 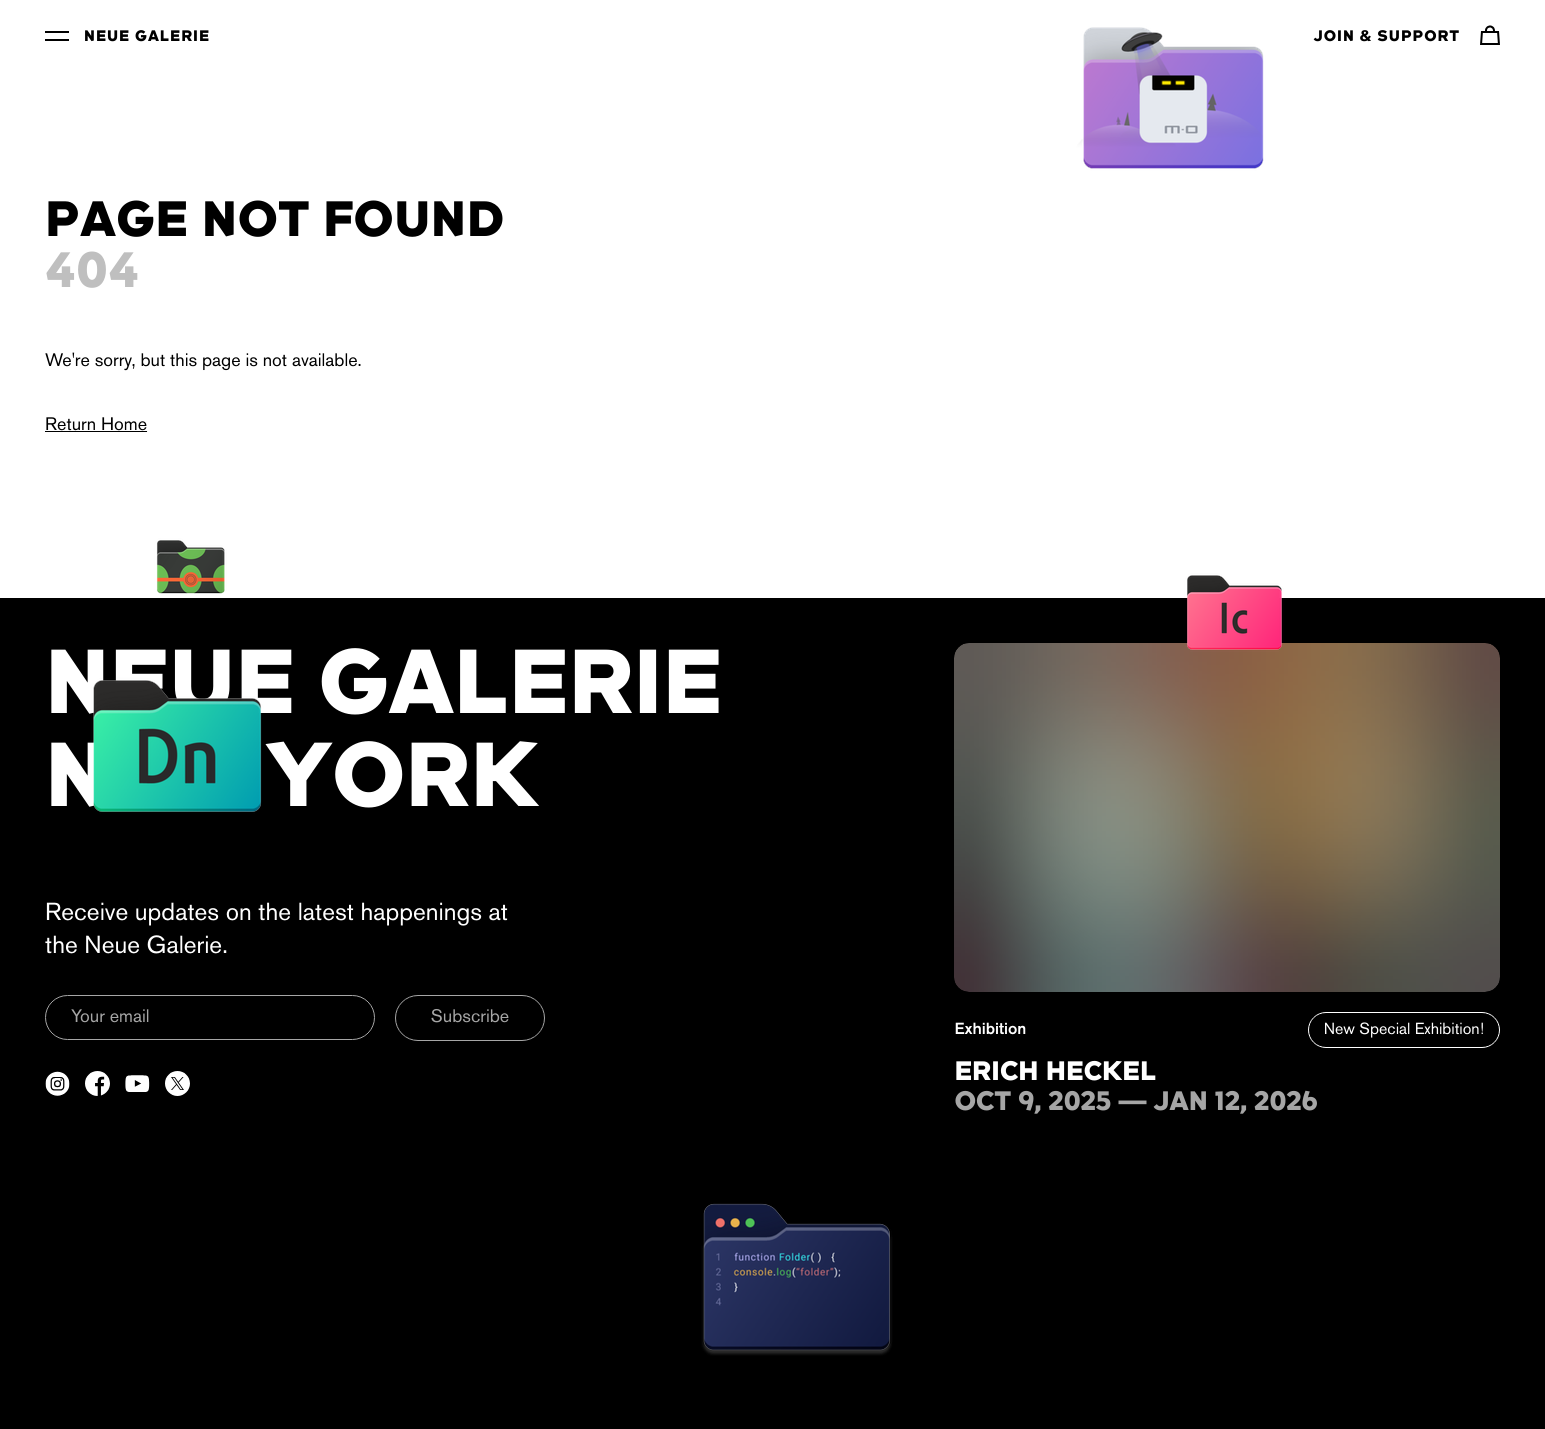 I want to click on open motrix download manager folder, so click(x=1172, y=105).